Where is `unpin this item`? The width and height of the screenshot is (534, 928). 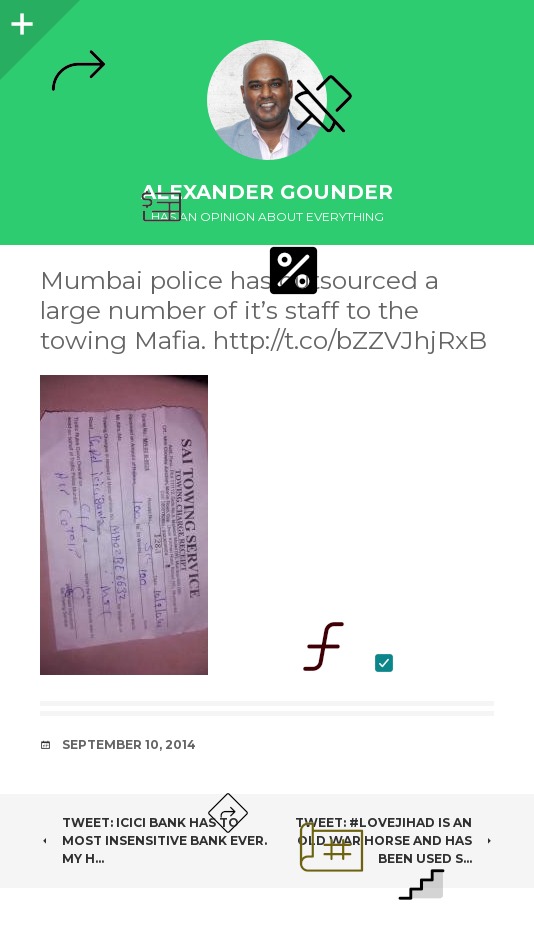
unpin this item is located at coordinates (321, 106).